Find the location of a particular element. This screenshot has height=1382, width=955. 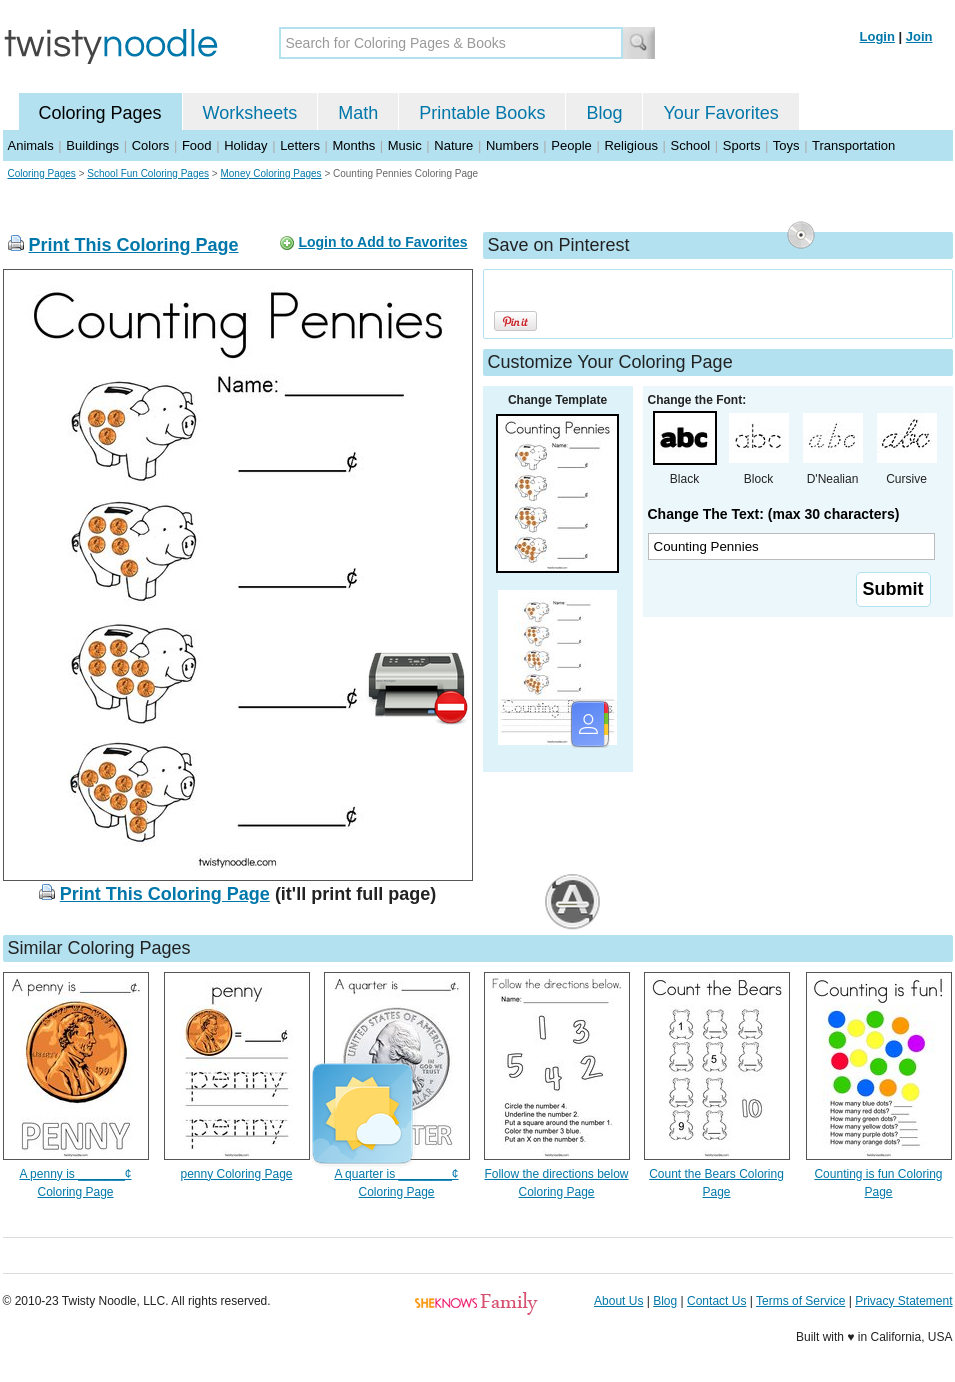

open the software update manager is located at coordinates (572, 901).